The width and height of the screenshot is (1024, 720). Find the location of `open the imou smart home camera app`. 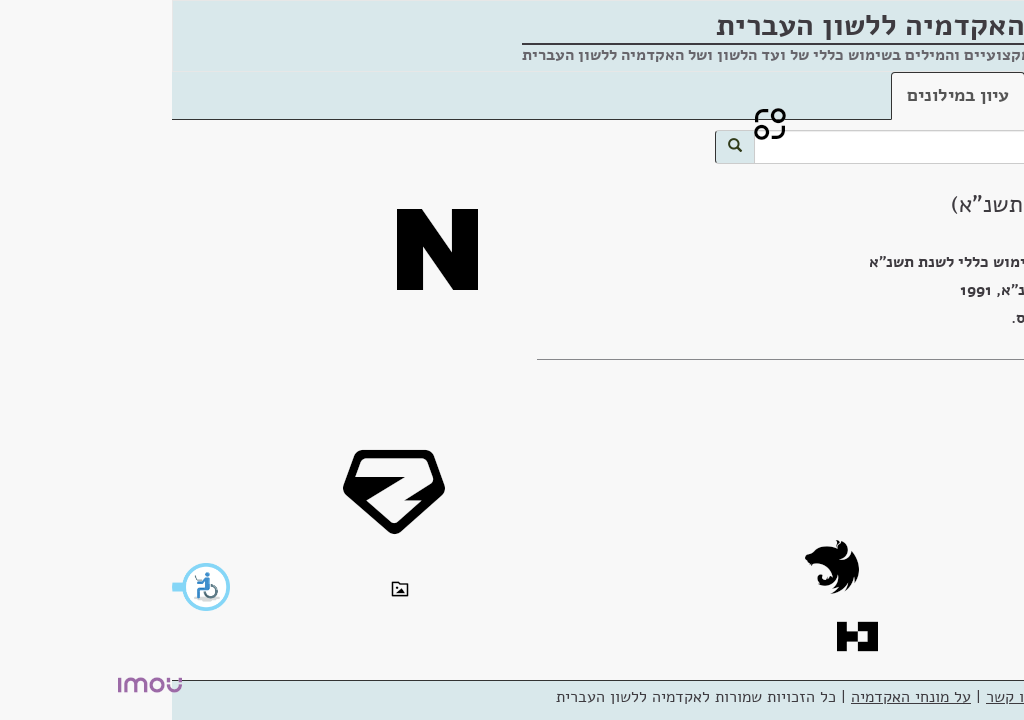

open the imou smart home camera app is located at coordinates (150, 685).